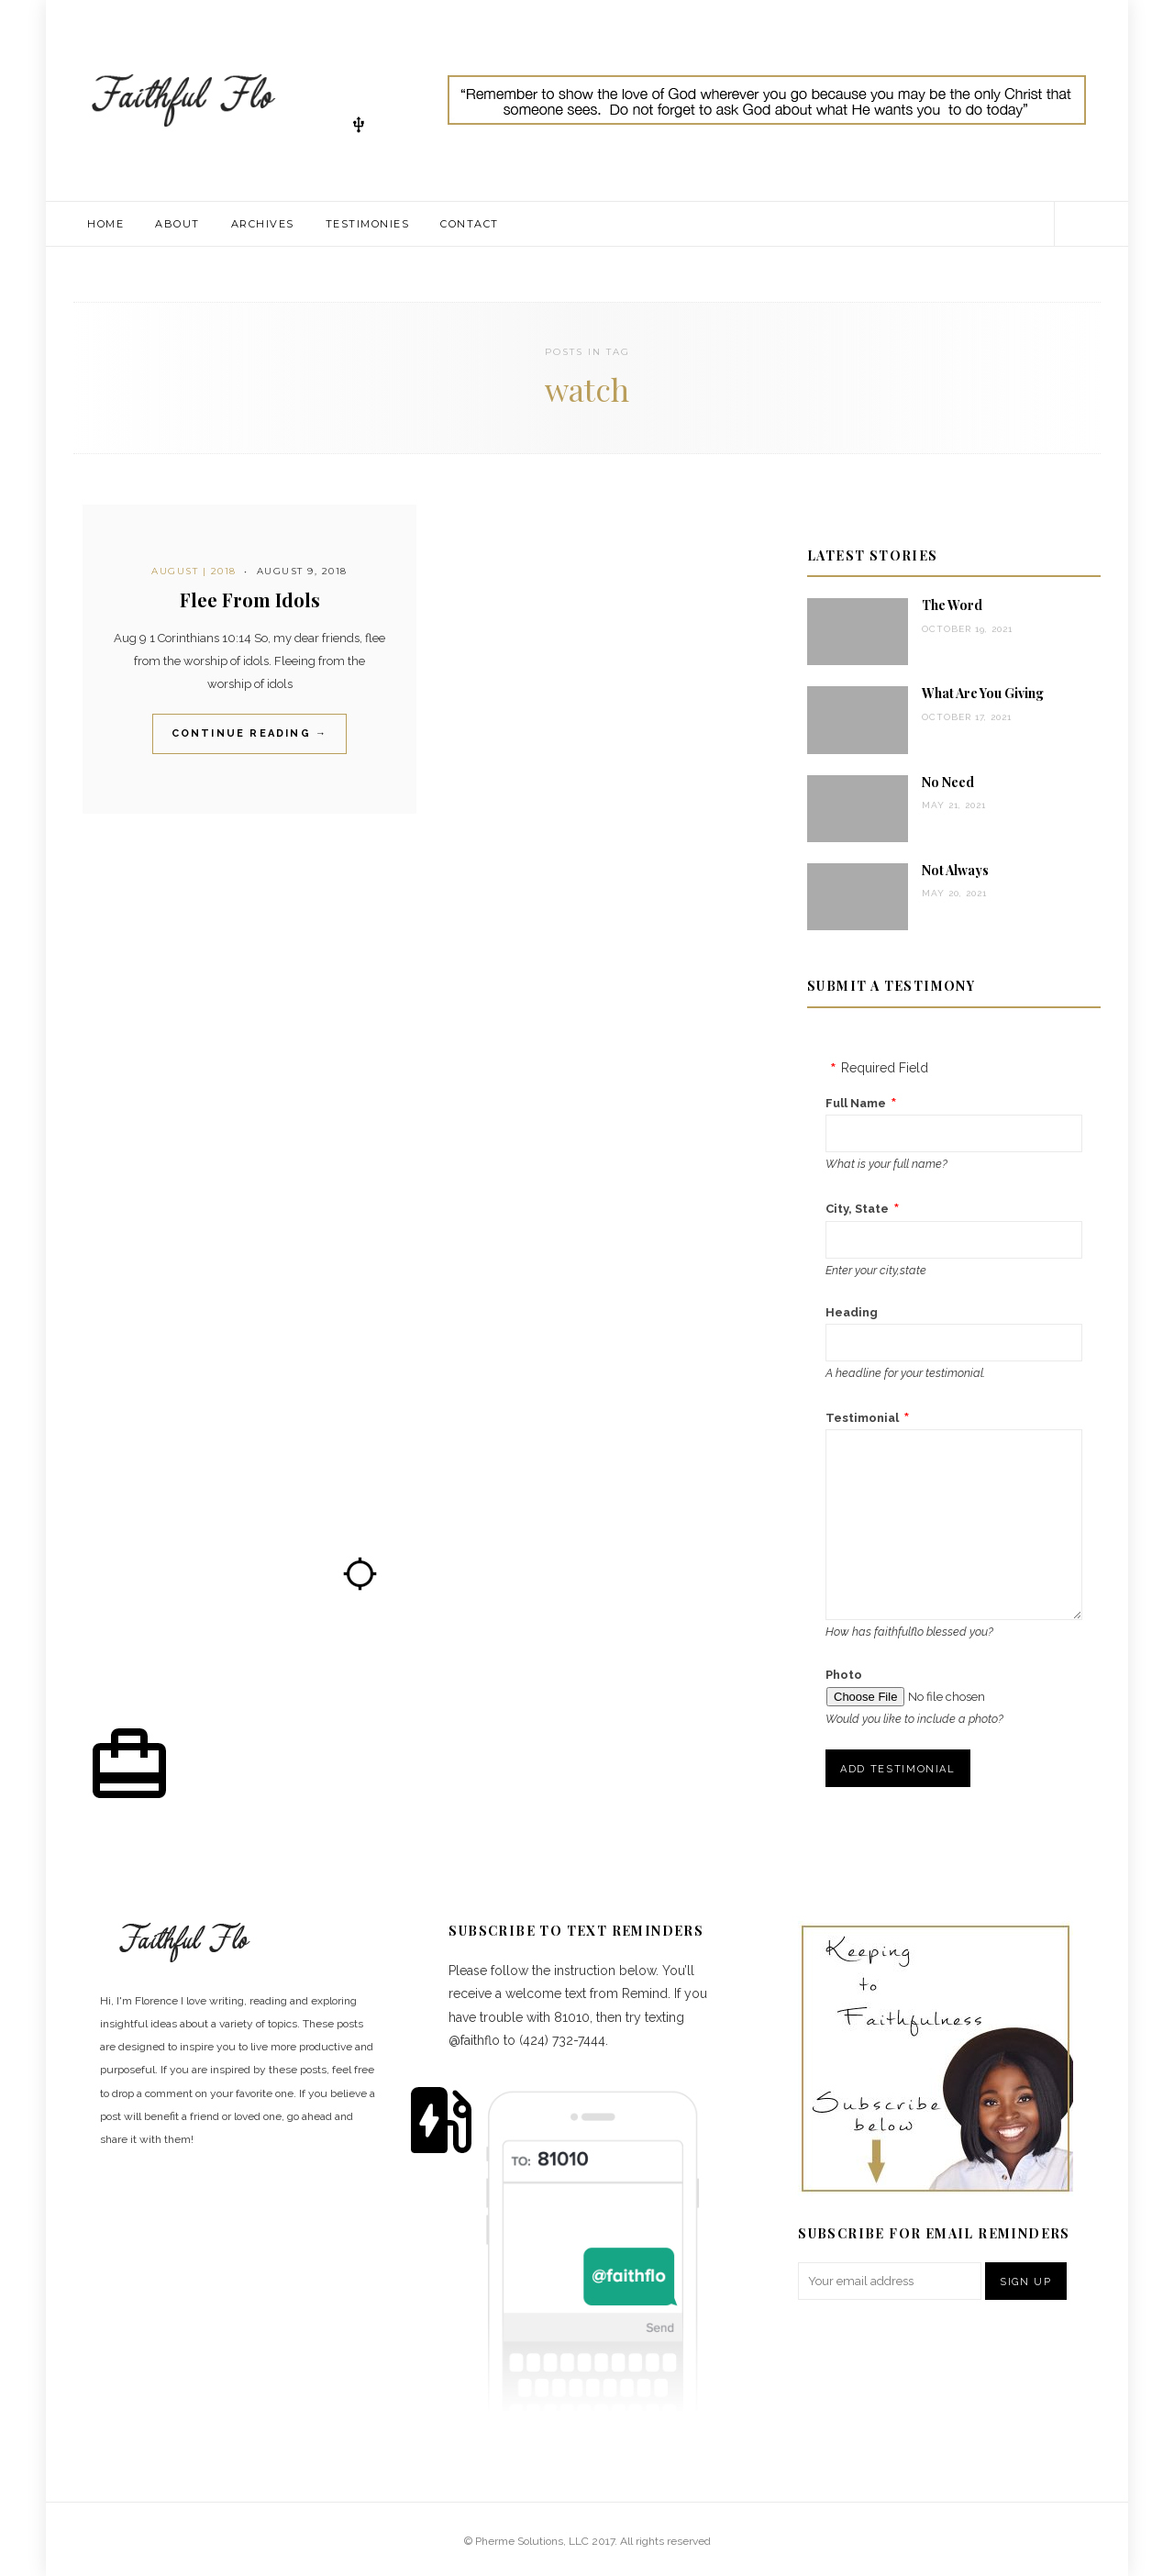 The image size is (1174, 2576). Describe the element at coordinates (440, 2120) in the screenshot. I see `find nearby electric vehicle charging stations` at that location.